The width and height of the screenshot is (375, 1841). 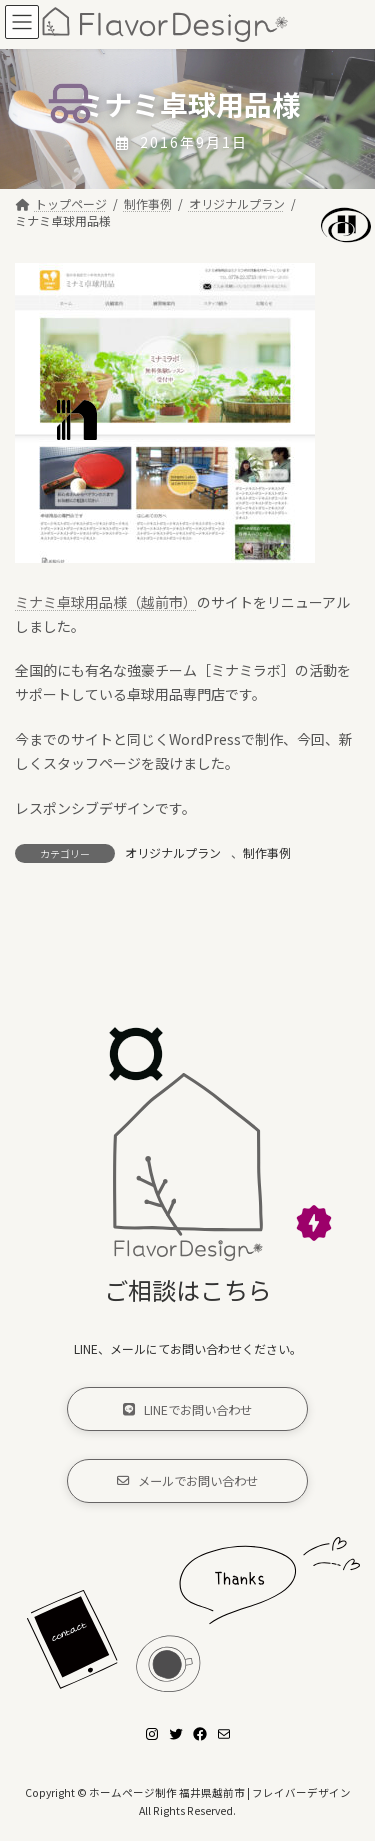 What do you see at coordinates (314, 1223) in the screenshot?
I see `open the fueler app` at bounding box center [314, 1223].